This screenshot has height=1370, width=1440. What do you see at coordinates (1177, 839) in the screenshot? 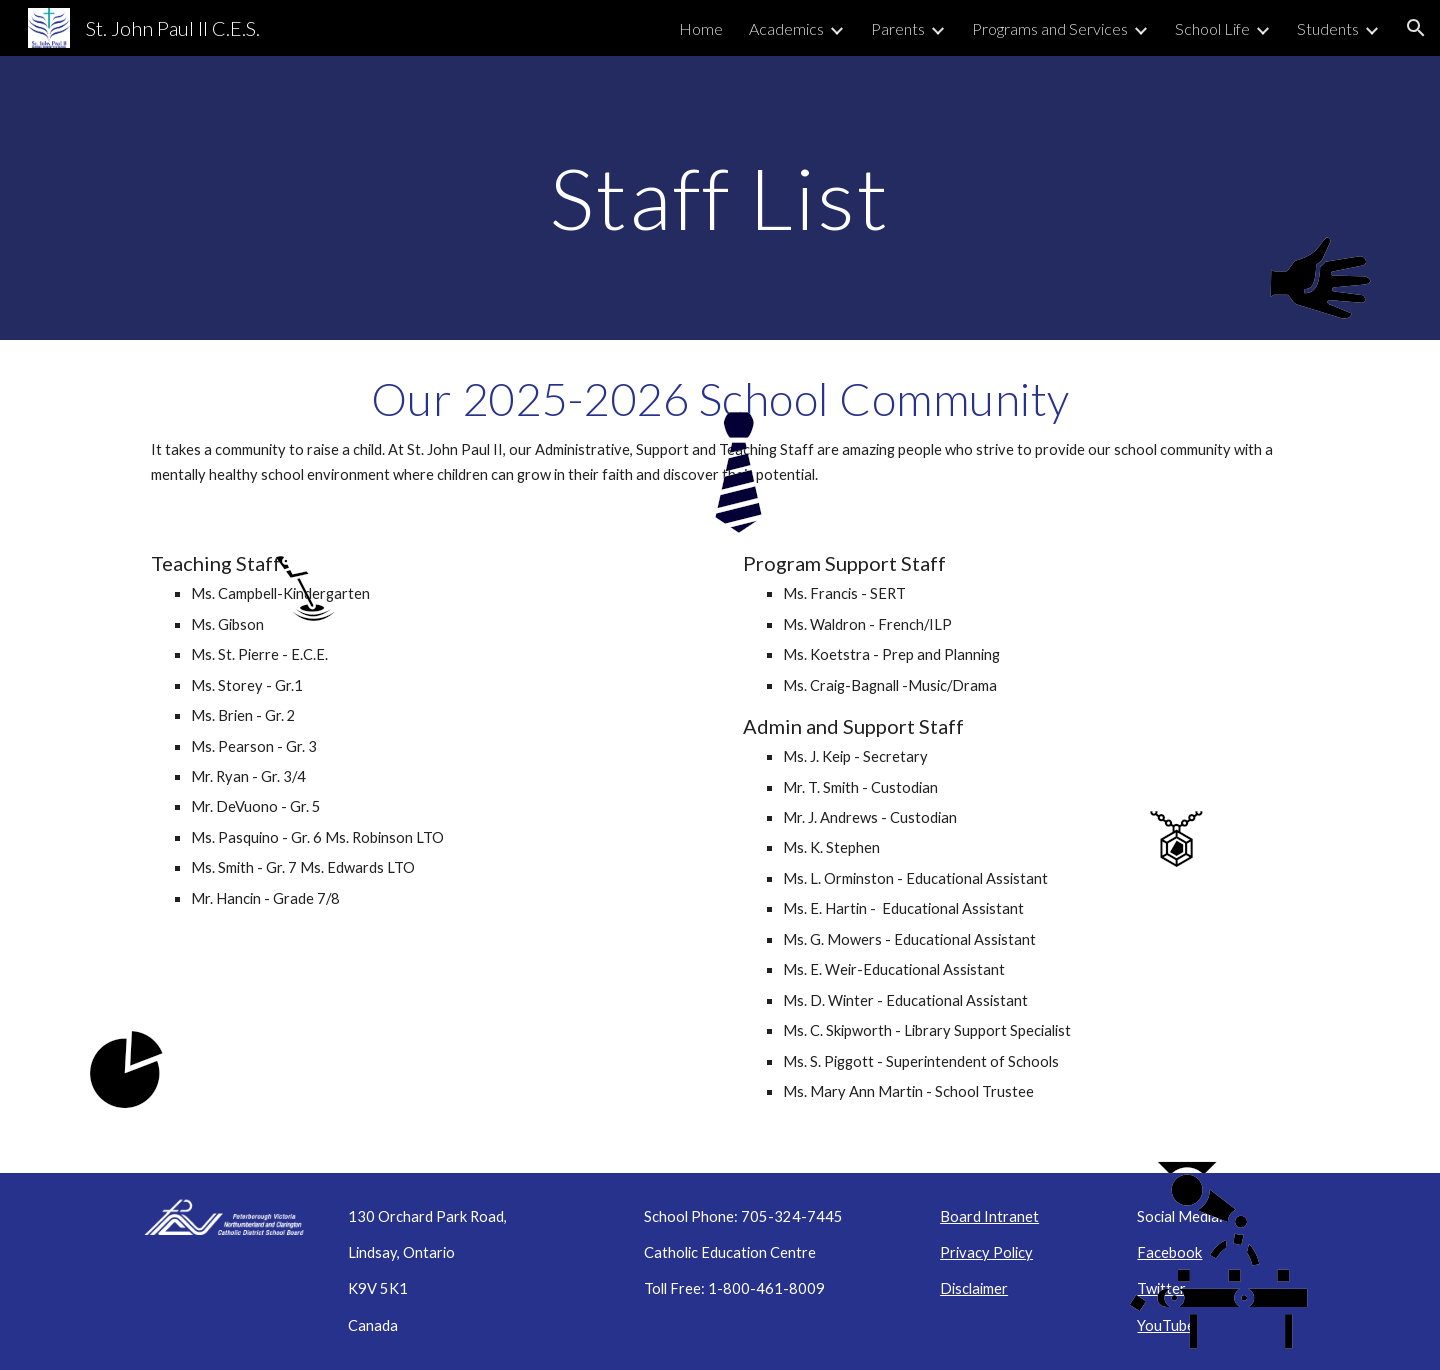
I see `view jewelry or accessories inventory` at bounding box center [1177, 839].